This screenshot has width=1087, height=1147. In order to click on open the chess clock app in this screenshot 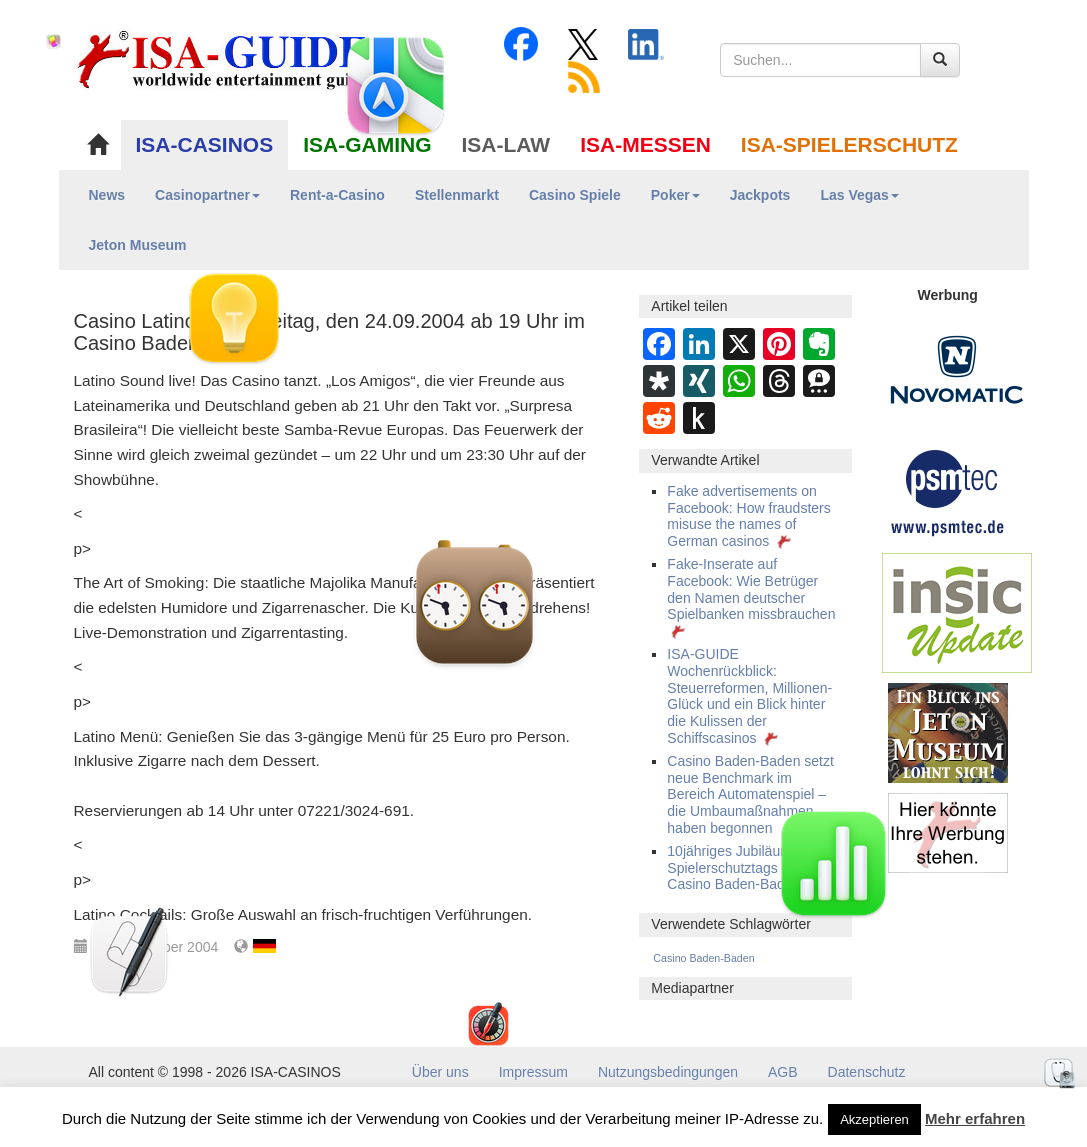, I will do `click(474, 605)`.